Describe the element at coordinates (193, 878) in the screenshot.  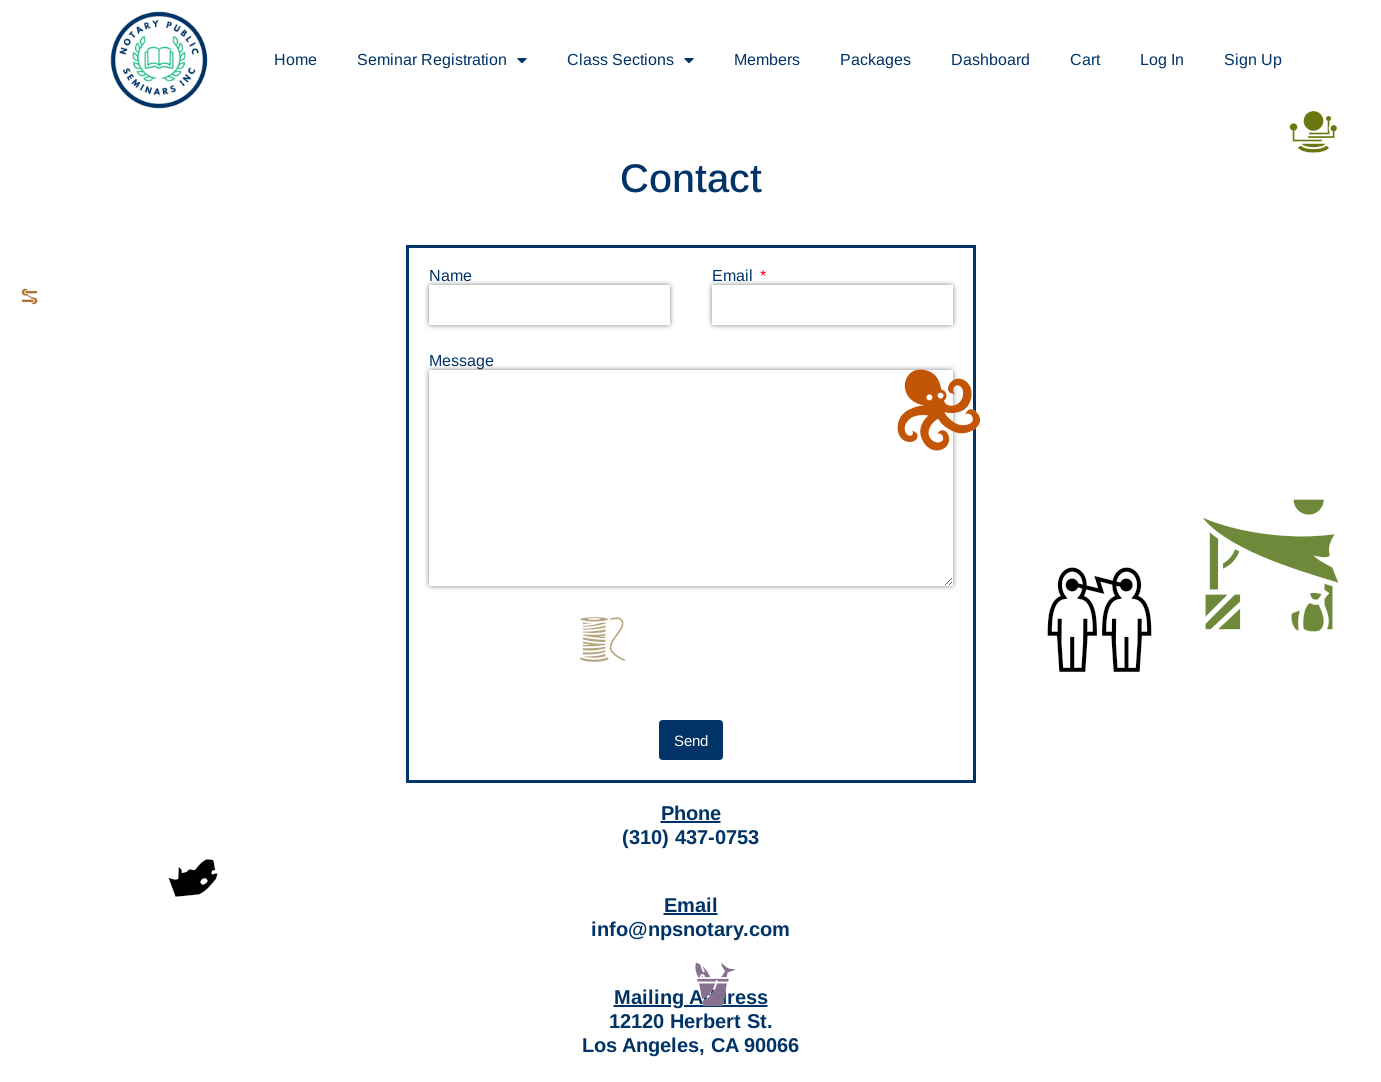
I see `select South Africa as your region` at that location.